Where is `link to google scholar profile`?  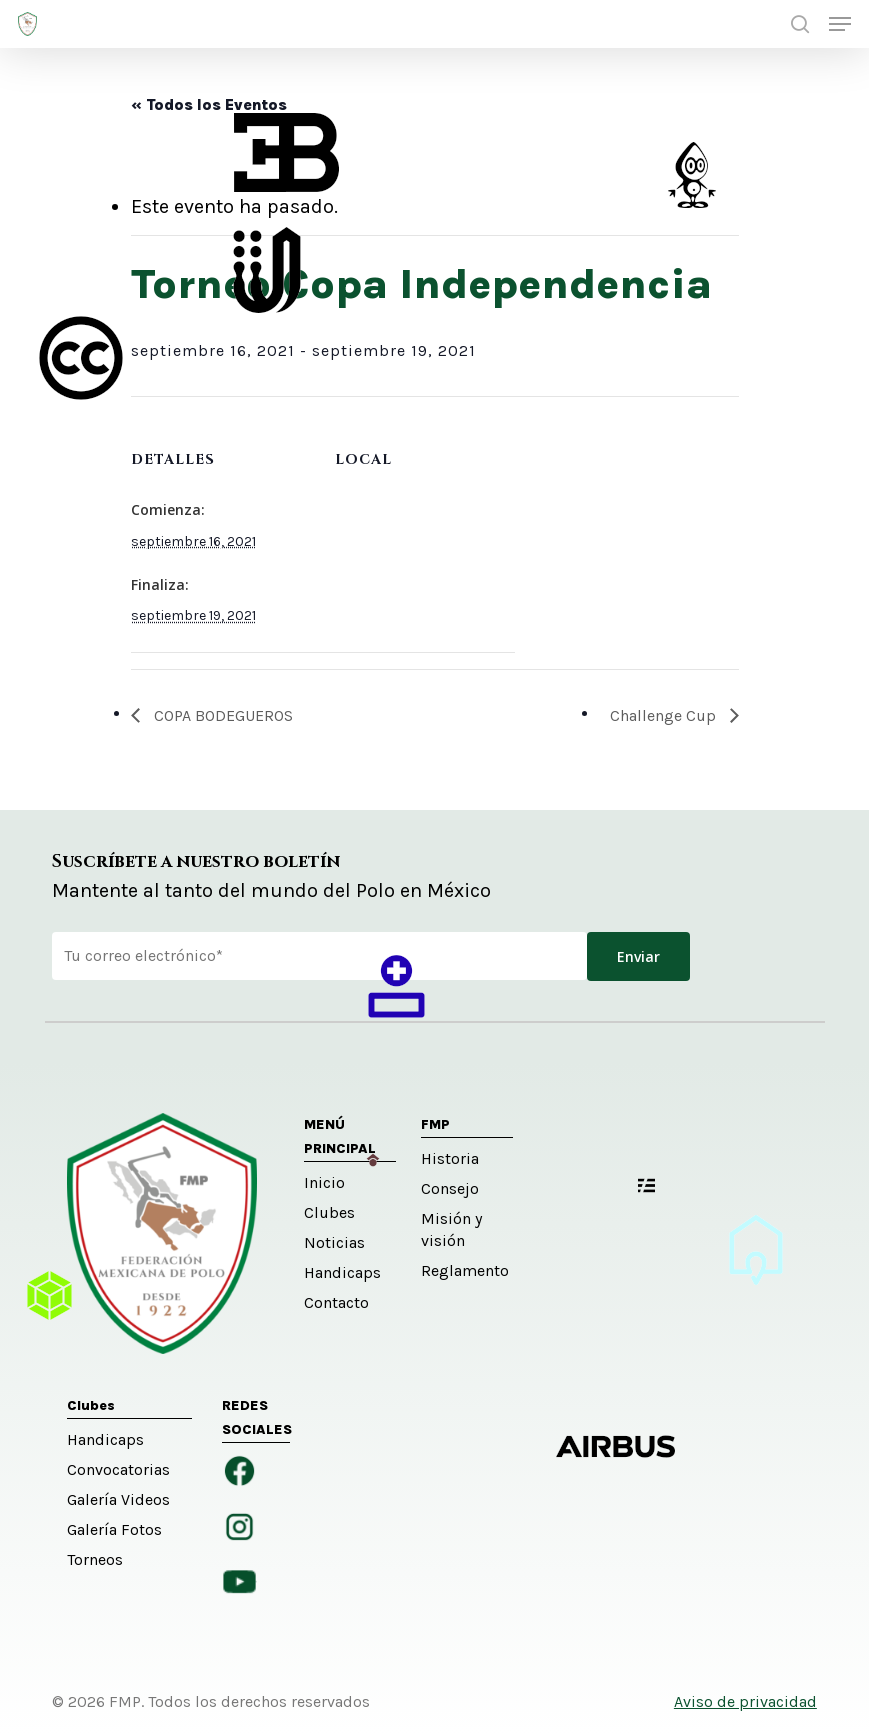
link to google scholar profile is located at coordinates (373, 1160).